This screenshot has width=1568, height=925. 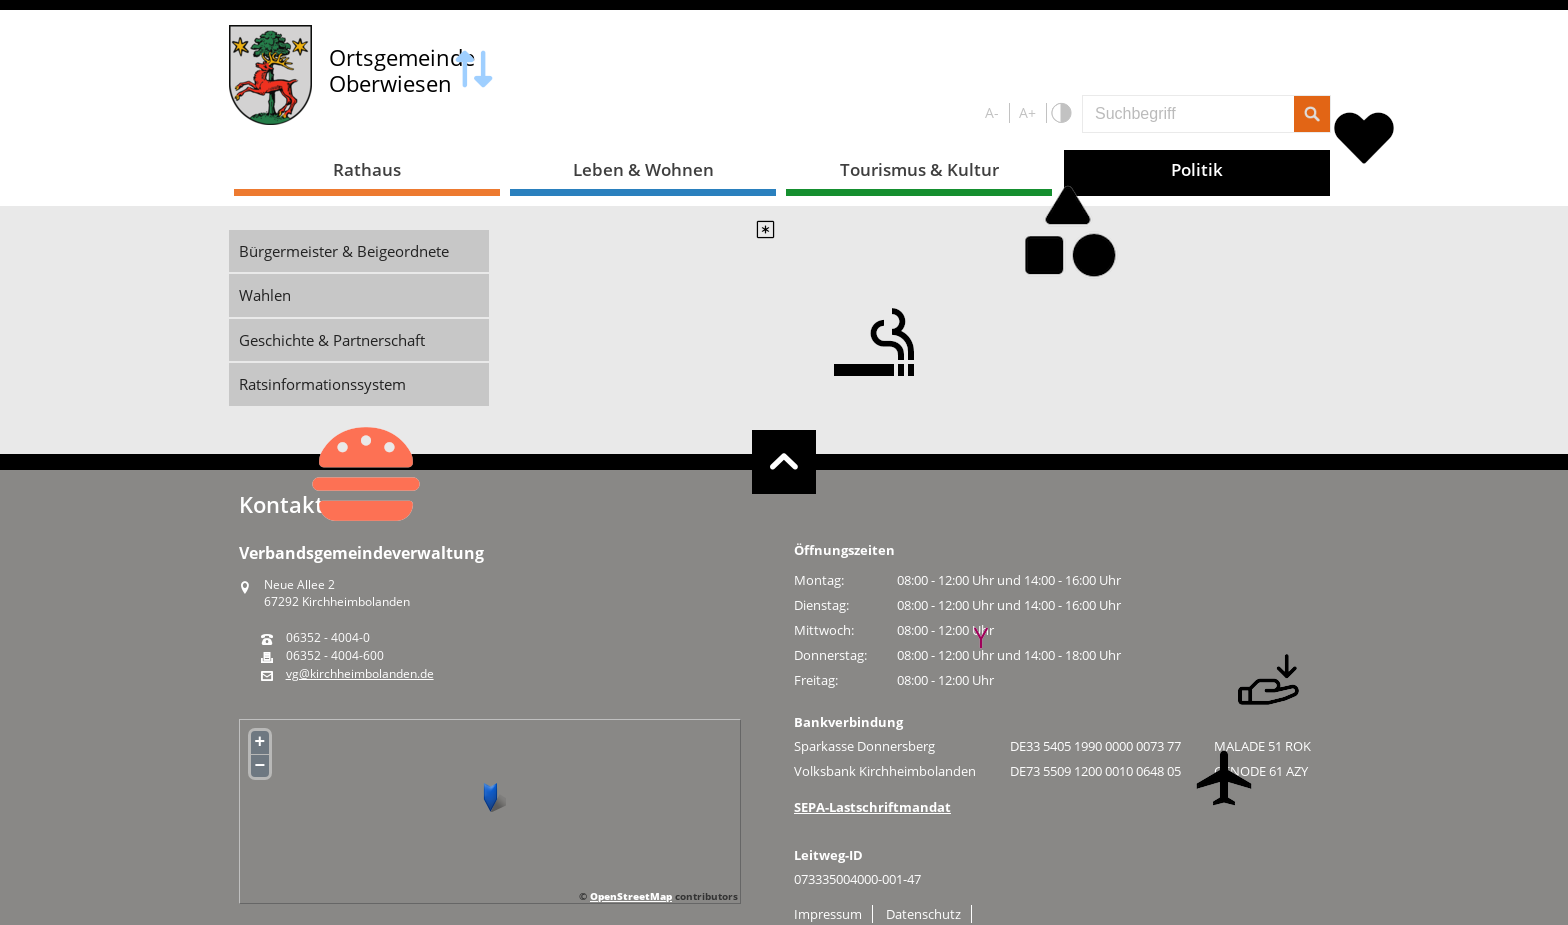 What do you see at coordinates (366, 474) in the screenshot?
I see `open navigation menu` at bounding box center [366, 474].